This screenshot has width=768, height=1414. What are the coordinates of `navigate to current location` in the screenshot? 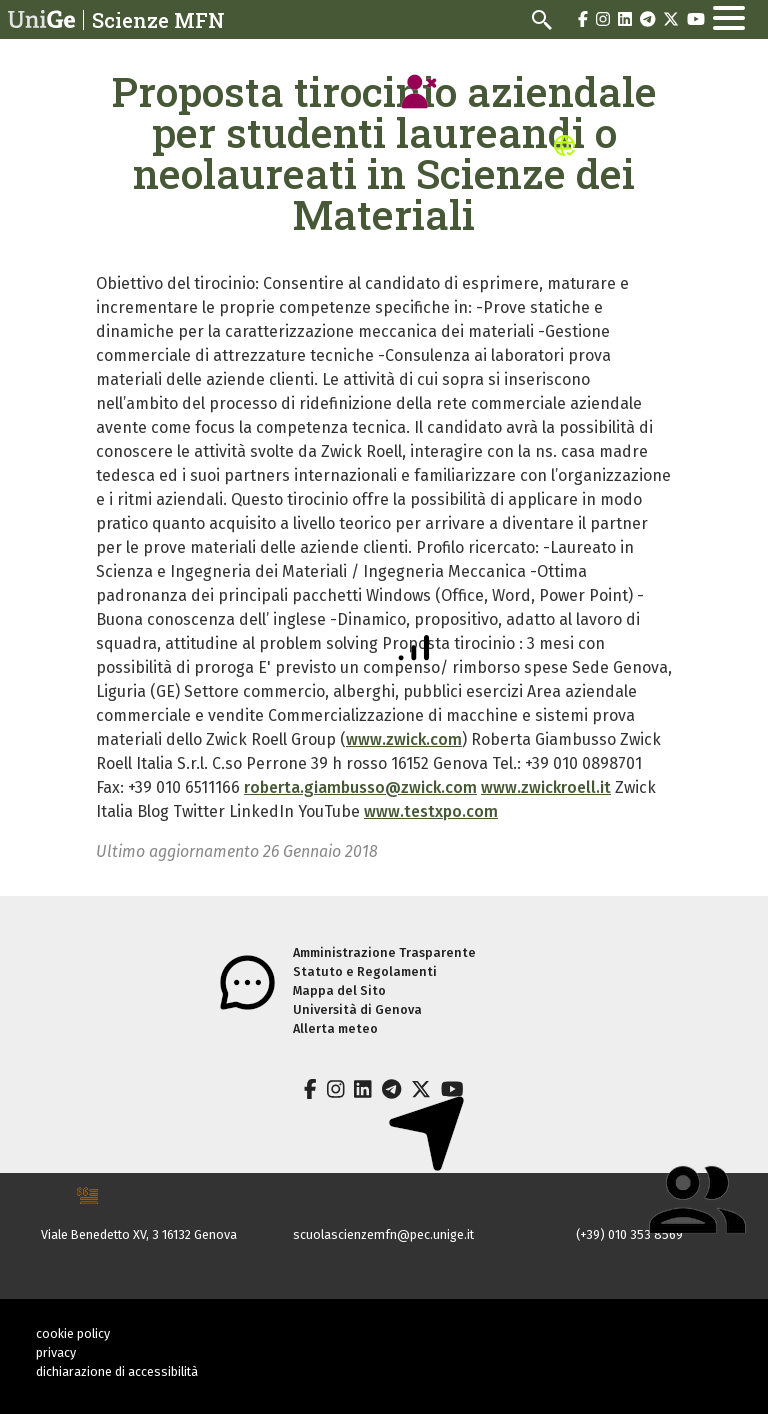 It's located at (430, 1129).